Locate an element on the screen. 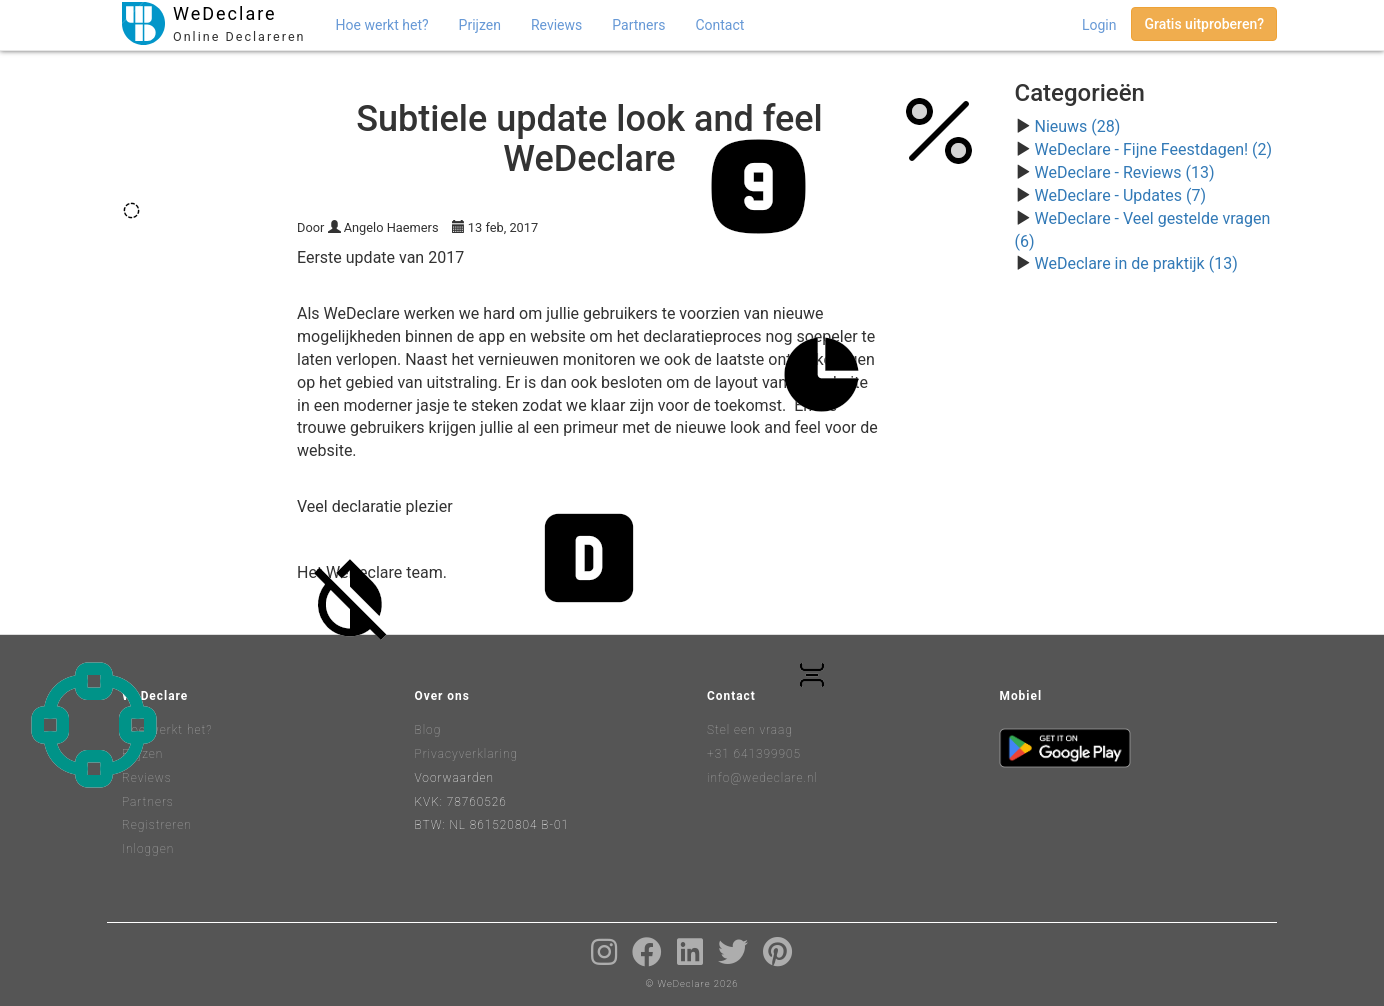 Image resolution: width=1384 pixels, height=1006 pixels. view discount or sale pricing is located at coordinates (939, 131).